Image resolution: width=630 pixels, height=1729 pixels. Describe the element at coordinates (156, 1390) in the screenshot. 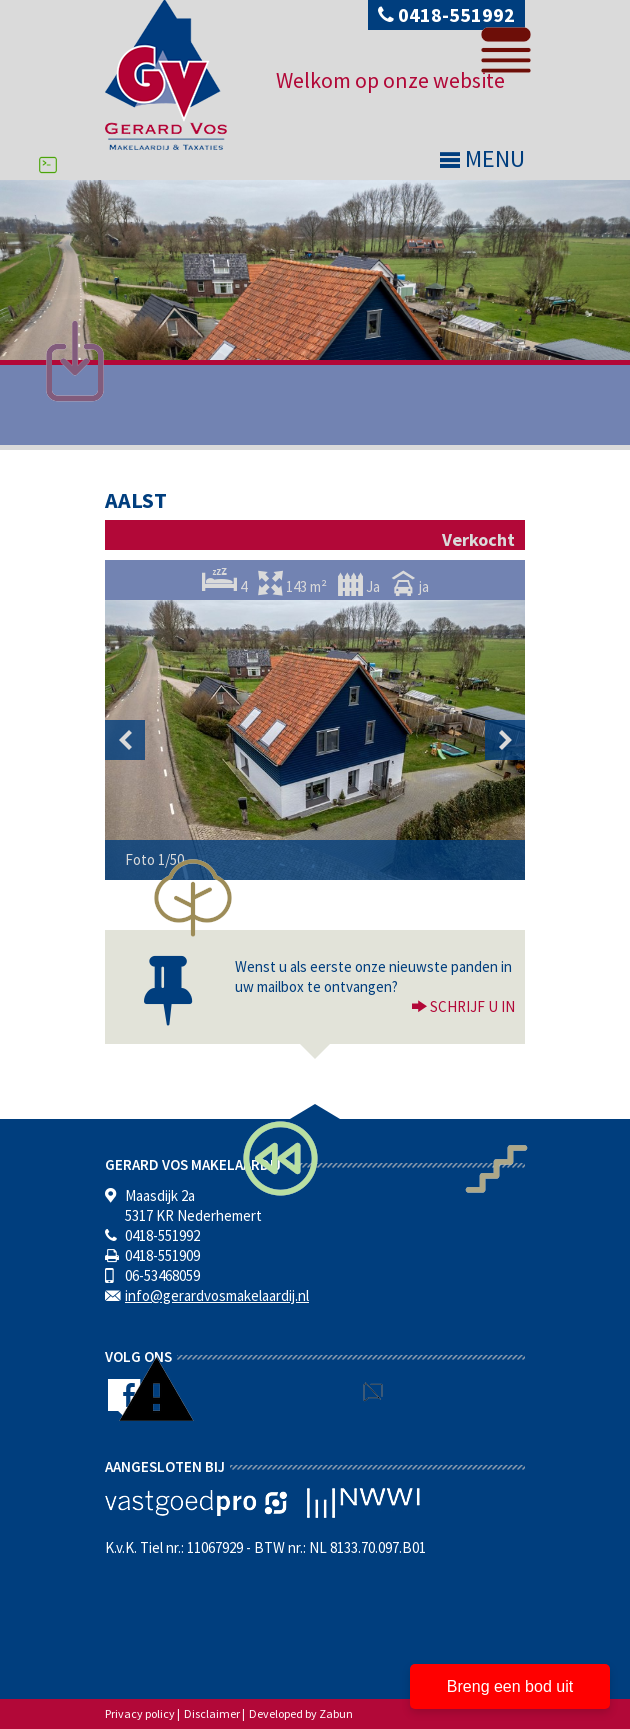

I see `indicates a warning or caution state` at that location.